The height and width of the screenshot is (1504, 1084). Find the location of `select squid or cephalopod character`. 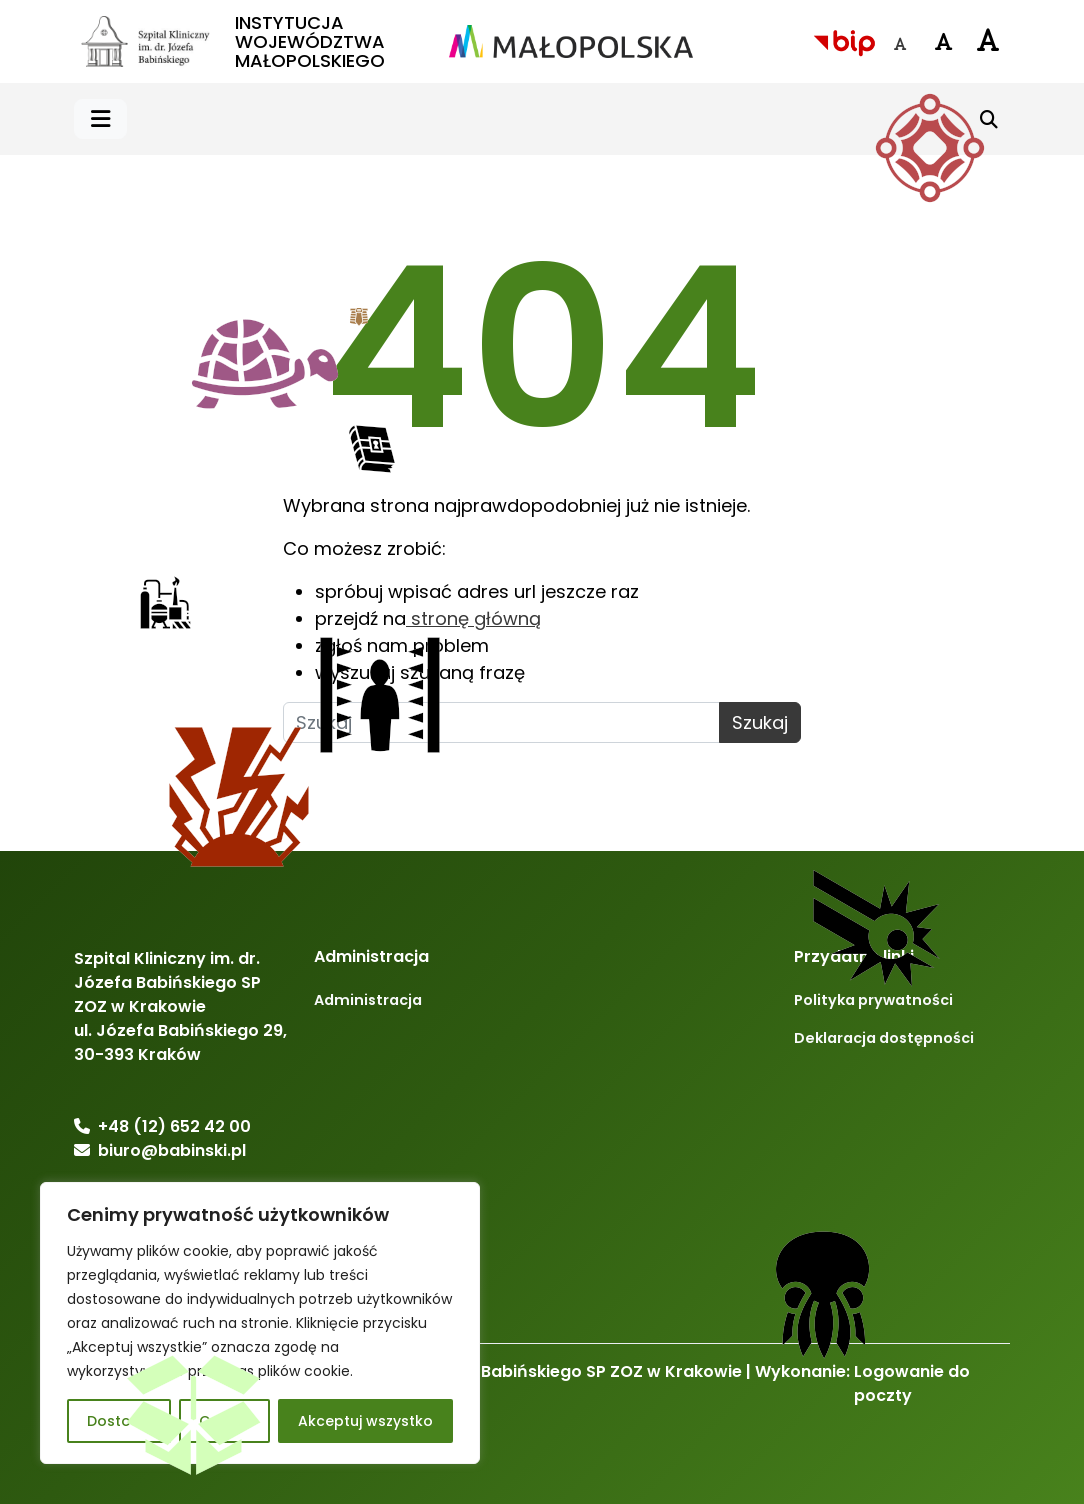

select squid or cephalopod character is located at coordinates (823, 1297).